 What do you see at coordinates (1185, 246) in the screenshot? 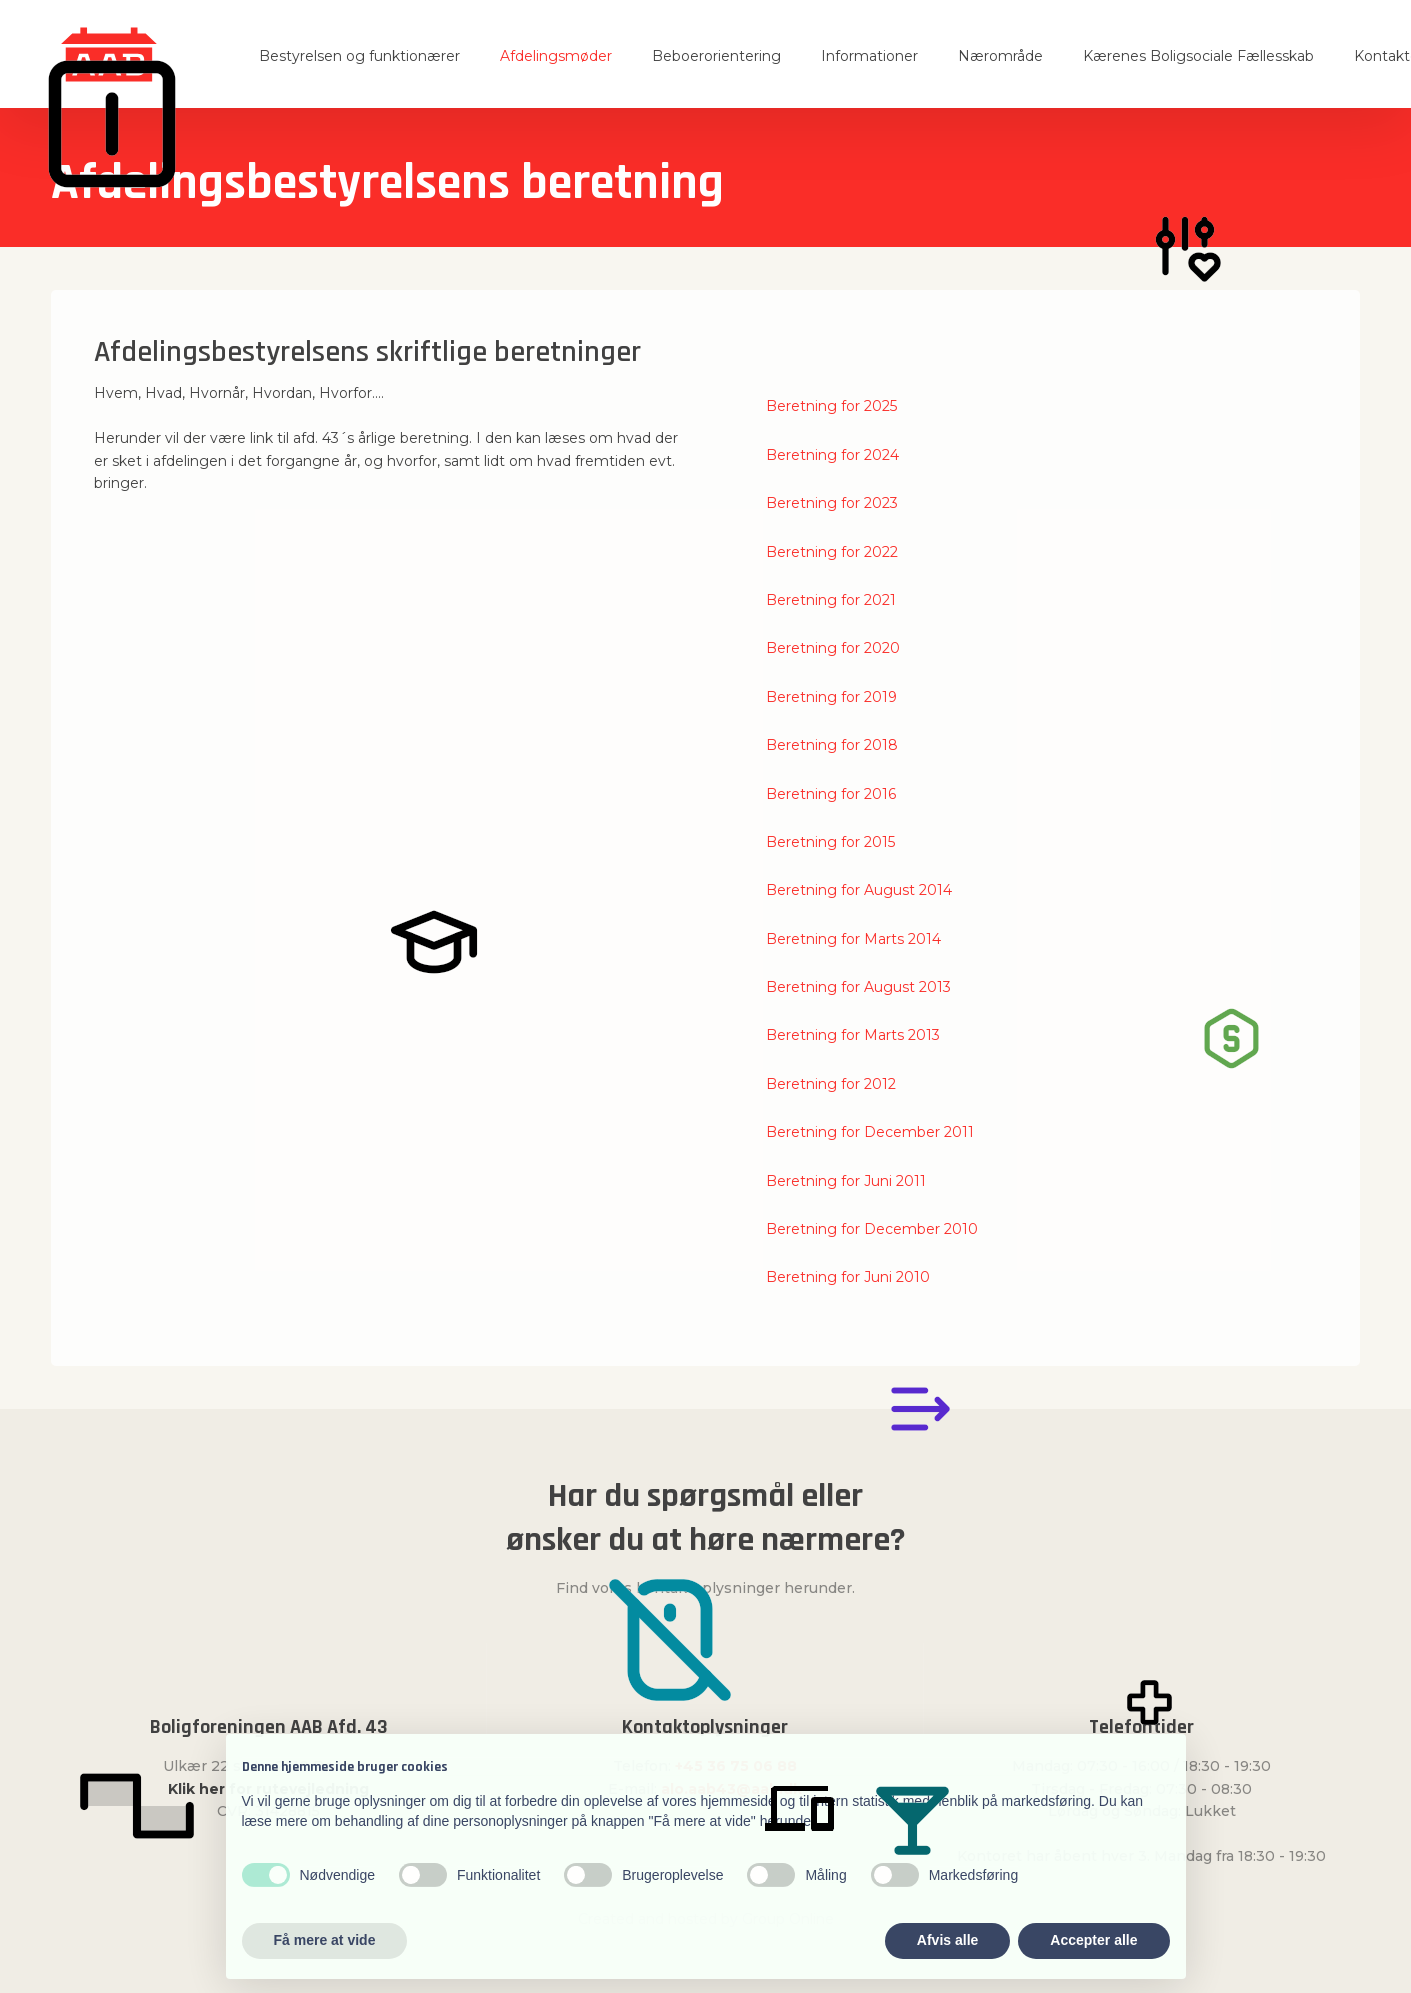
I see `customize favorite or liked item settings` at bounding box center [1185, 246].